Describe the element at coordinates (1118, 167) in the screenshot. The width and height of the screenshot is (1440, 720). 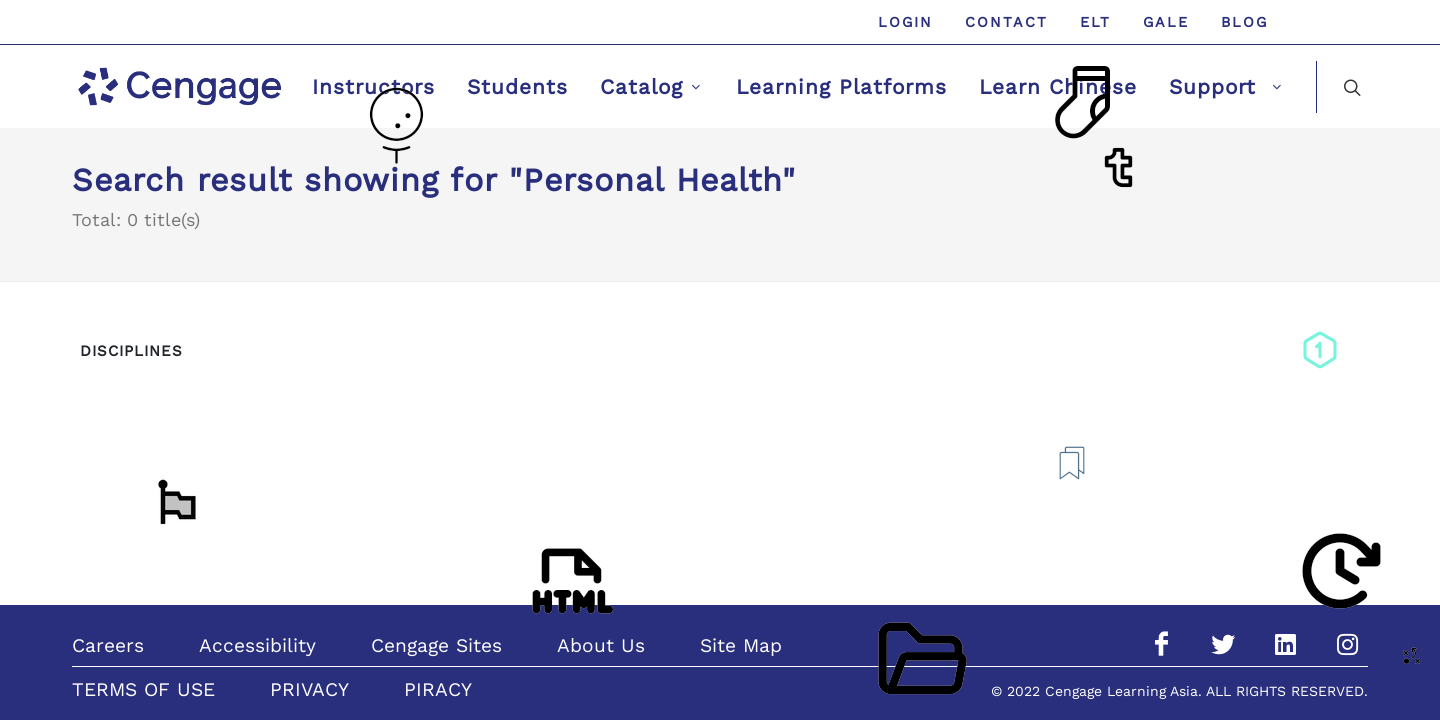
I see `open tumblr app` at that location.